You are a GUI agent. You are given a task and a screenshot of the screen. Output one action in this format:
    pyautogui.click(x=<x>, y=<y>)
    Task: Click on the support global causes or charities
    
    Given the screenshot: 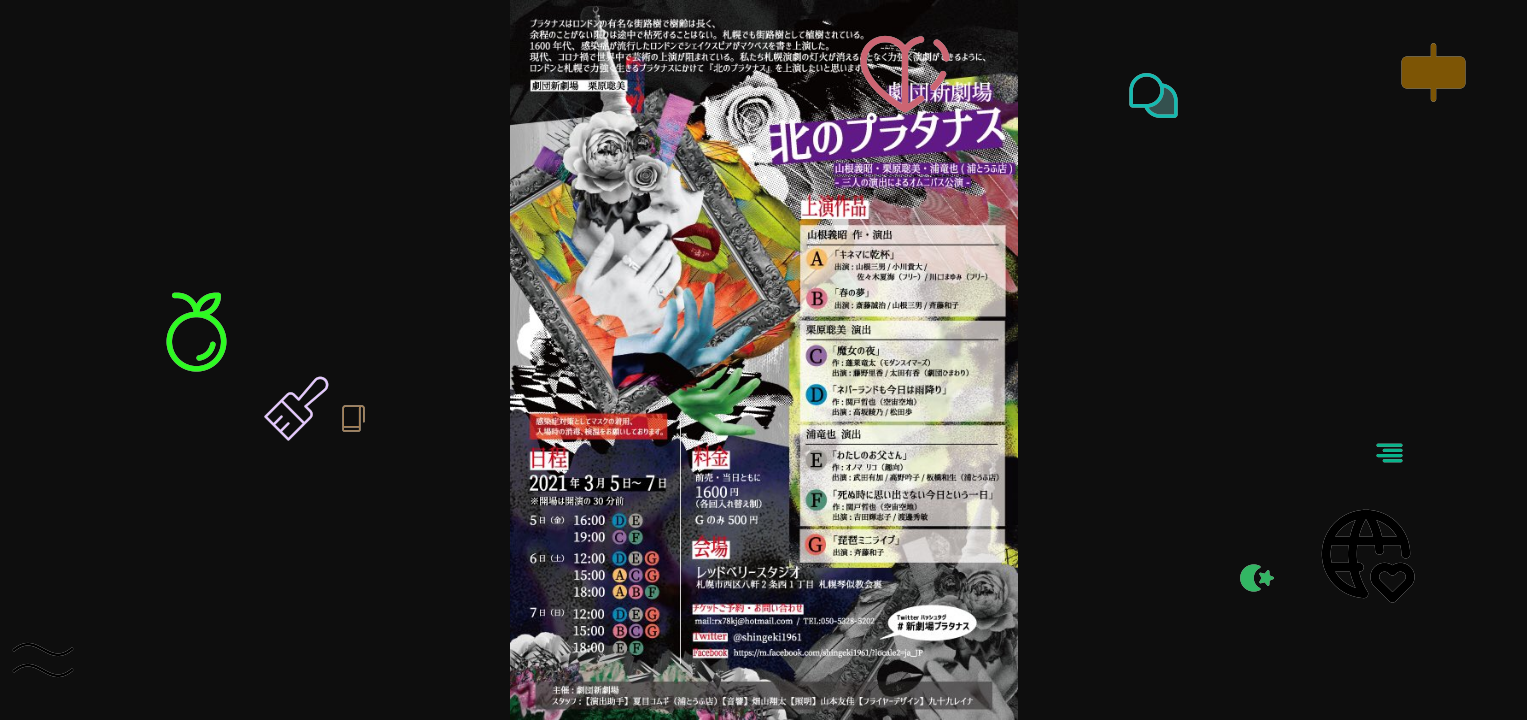 What is the action you would take?
    pyautogui.click(x=1366, y=554)
    